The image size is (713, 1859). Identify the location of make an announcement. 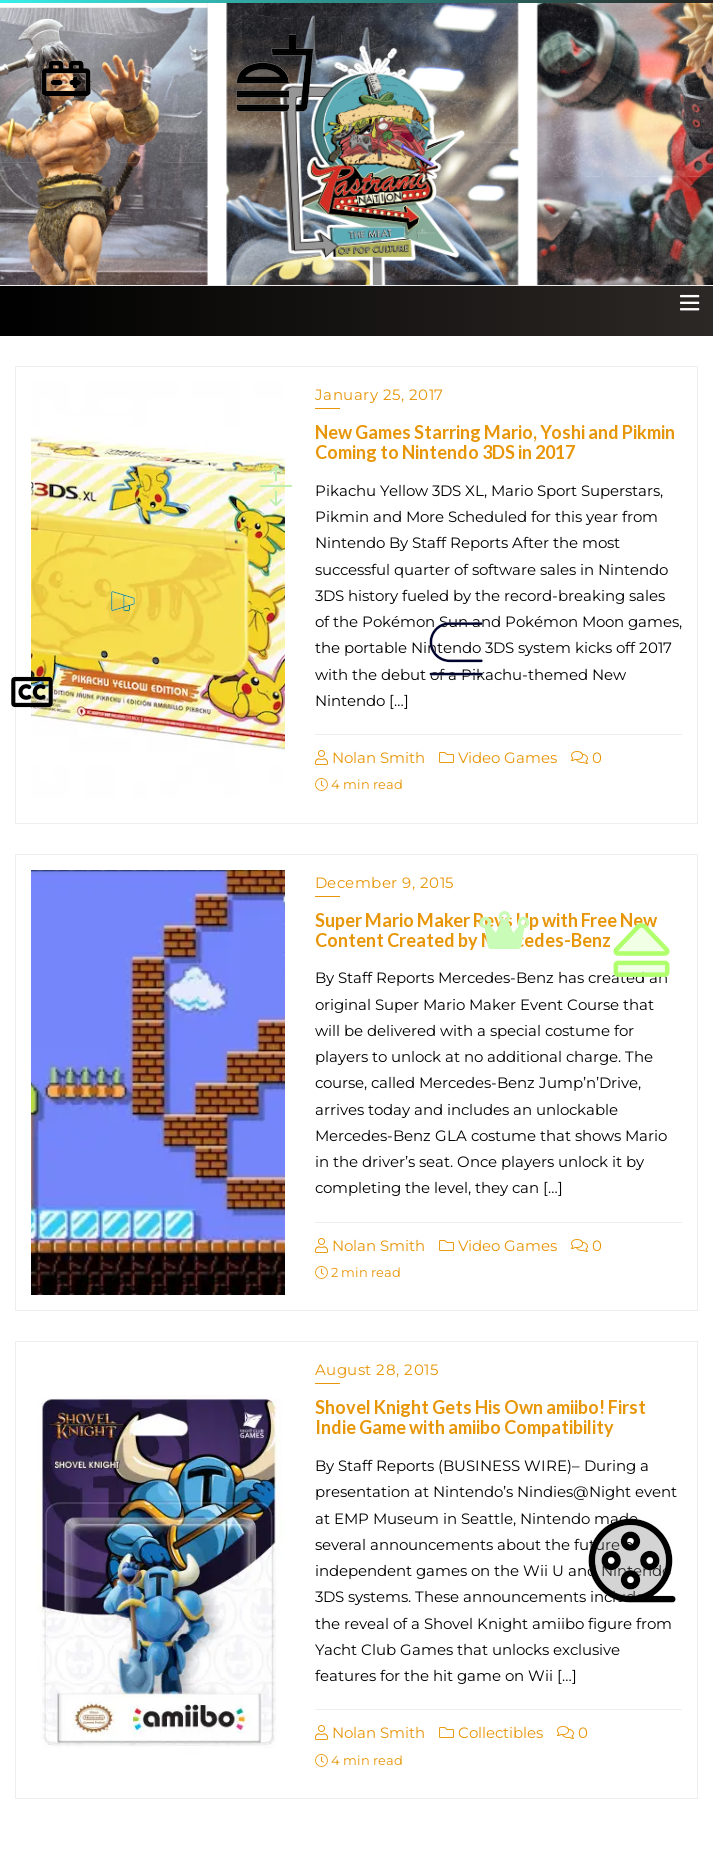
(122, 602).